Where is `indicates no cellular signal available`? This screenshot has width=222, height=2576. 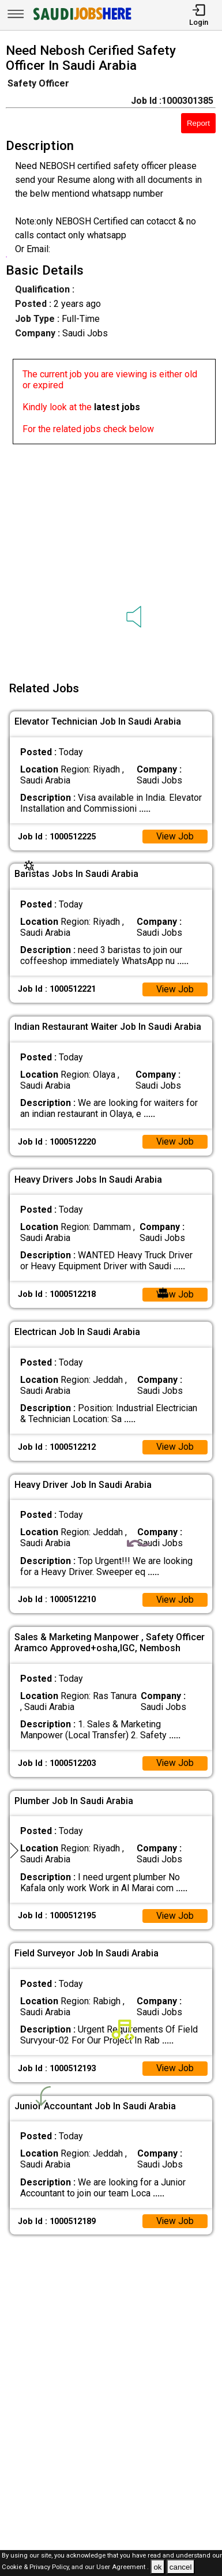
indicates no cellular signal available is located at coordinates (13, 252).